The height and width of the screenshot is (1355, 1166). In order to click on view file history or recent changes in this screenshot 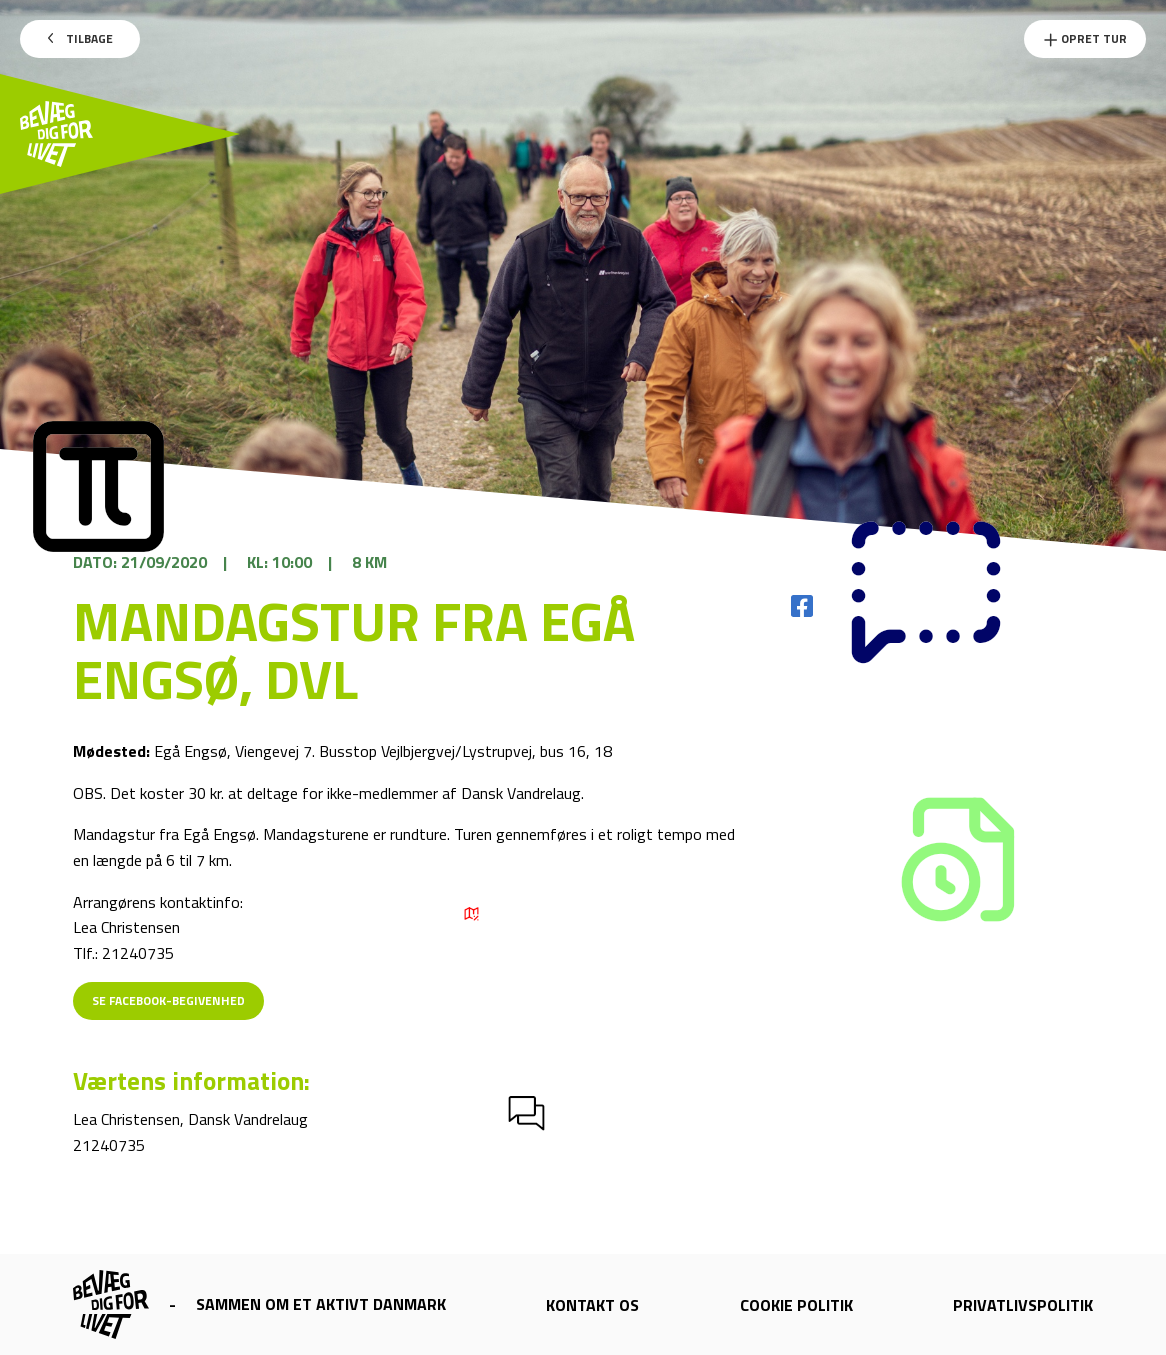, I will do `click(963, 859)`.